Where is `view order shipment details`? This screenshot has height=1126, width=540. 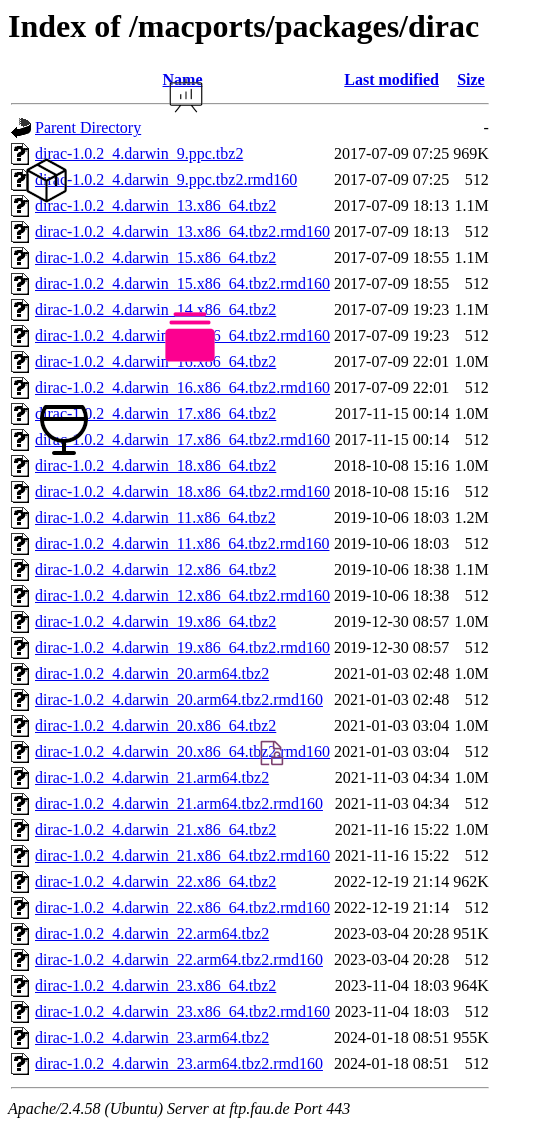
view order shipment details is located at coordinates (46, 180).